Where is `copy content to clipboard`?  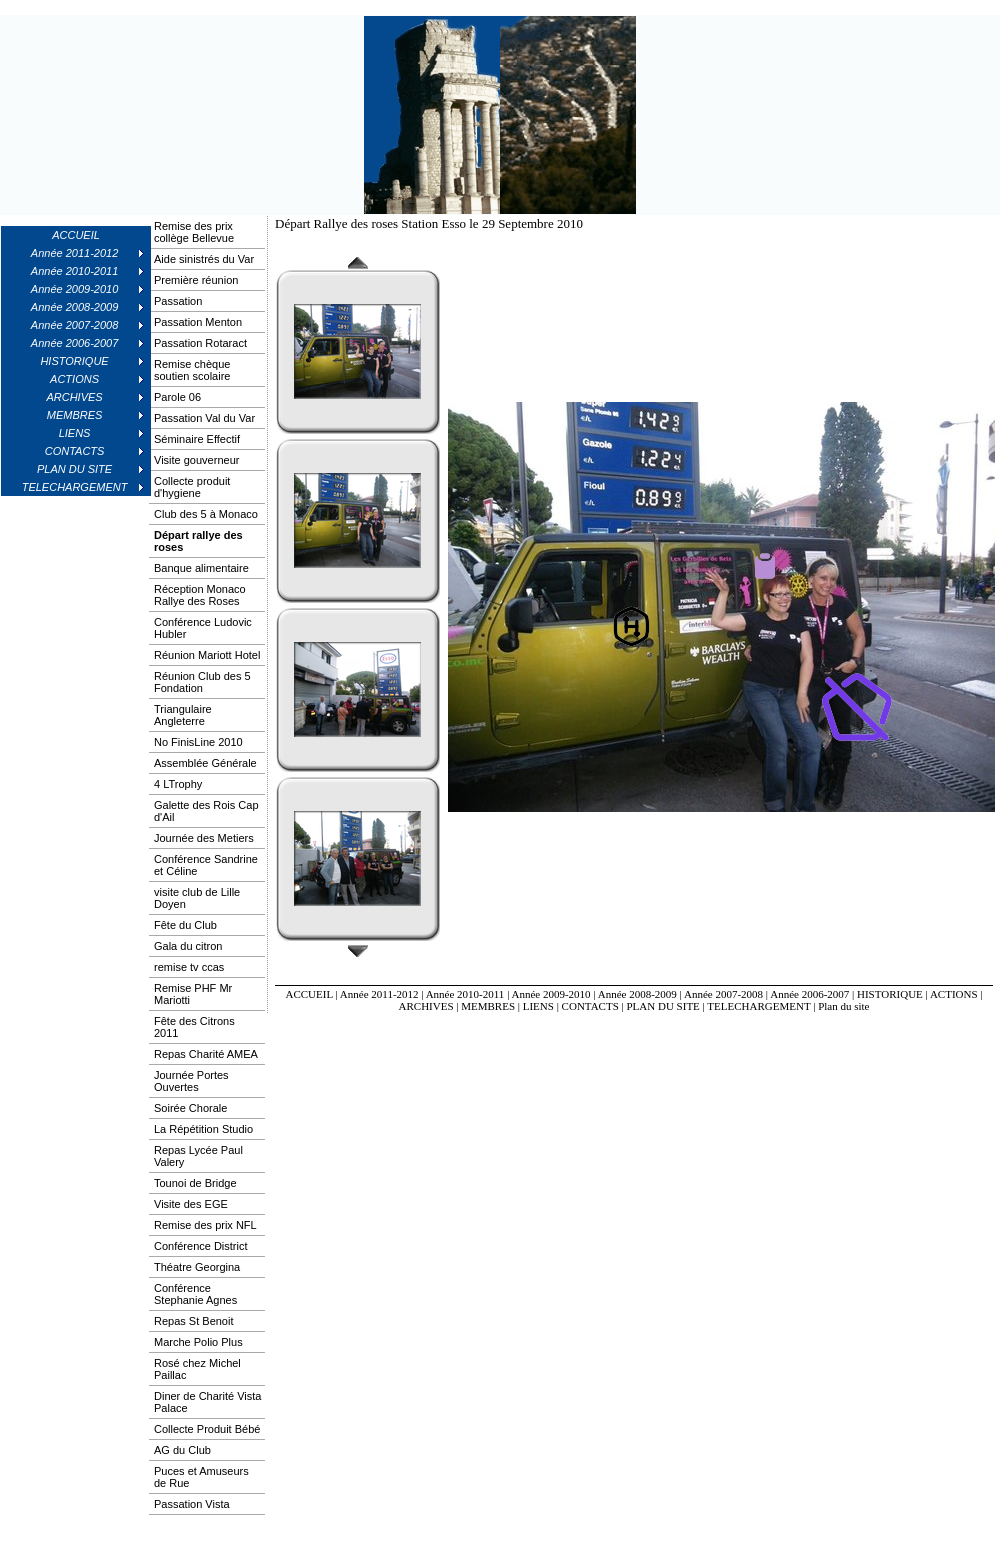
copy content to clipboard is located at coordinates (765, 566).